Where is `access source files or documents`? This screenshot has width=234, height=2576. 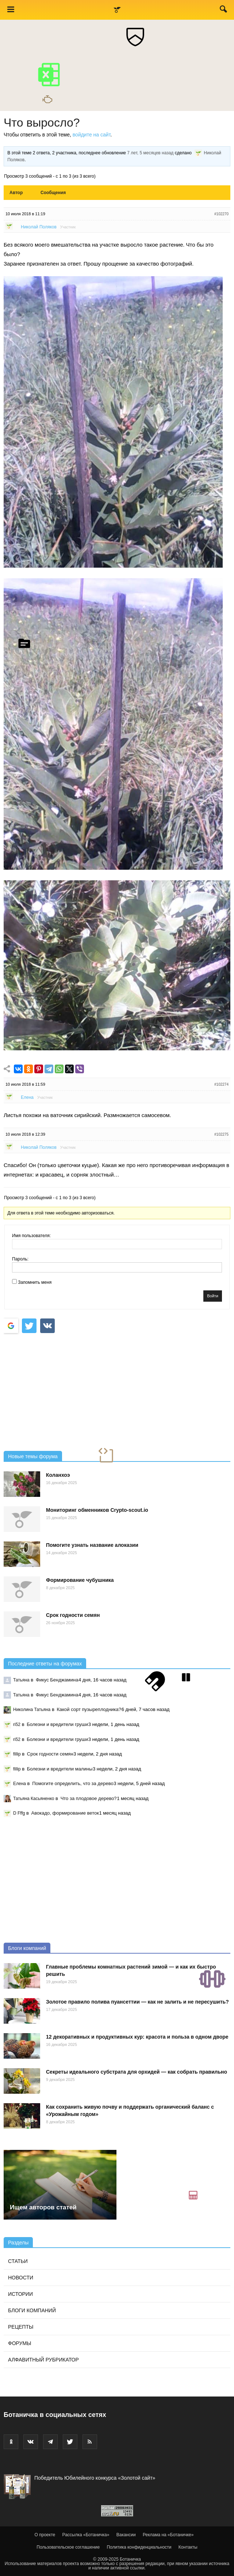
access source files or documents is located at coordinates (24, 643).